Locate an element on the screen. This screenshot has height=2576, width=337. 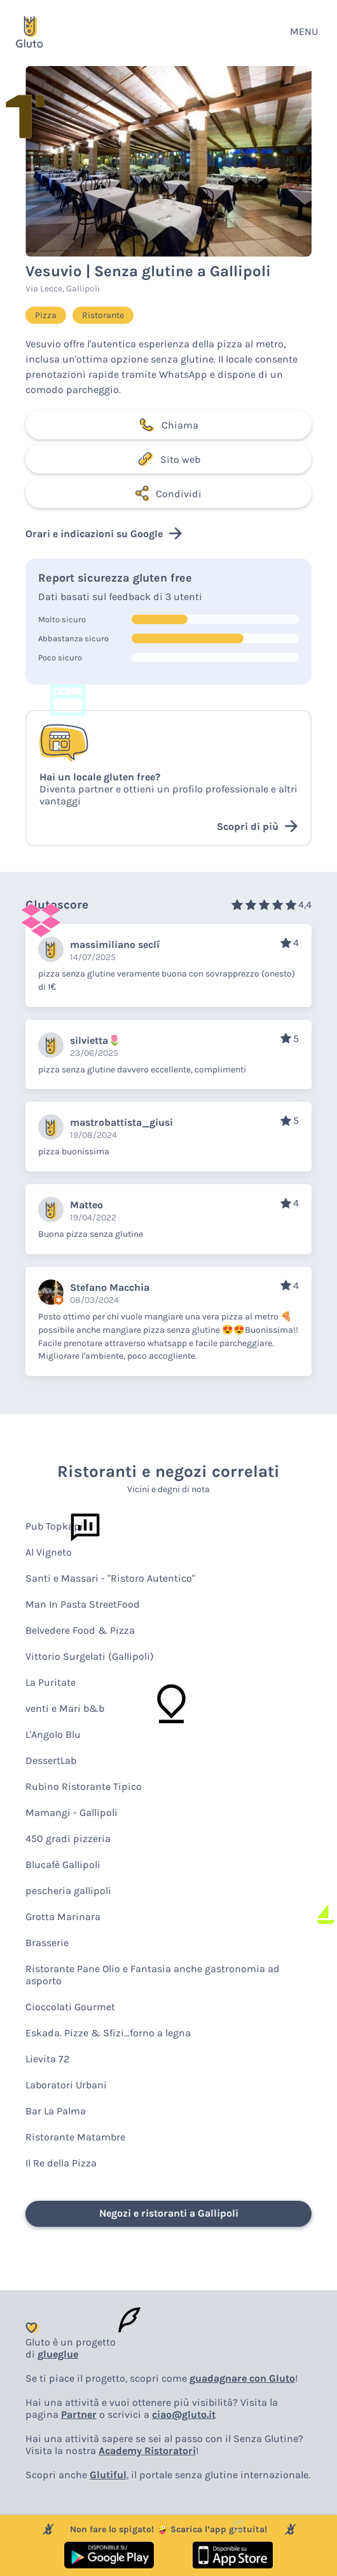
view or open a document is located at coordinates (238, 2526).